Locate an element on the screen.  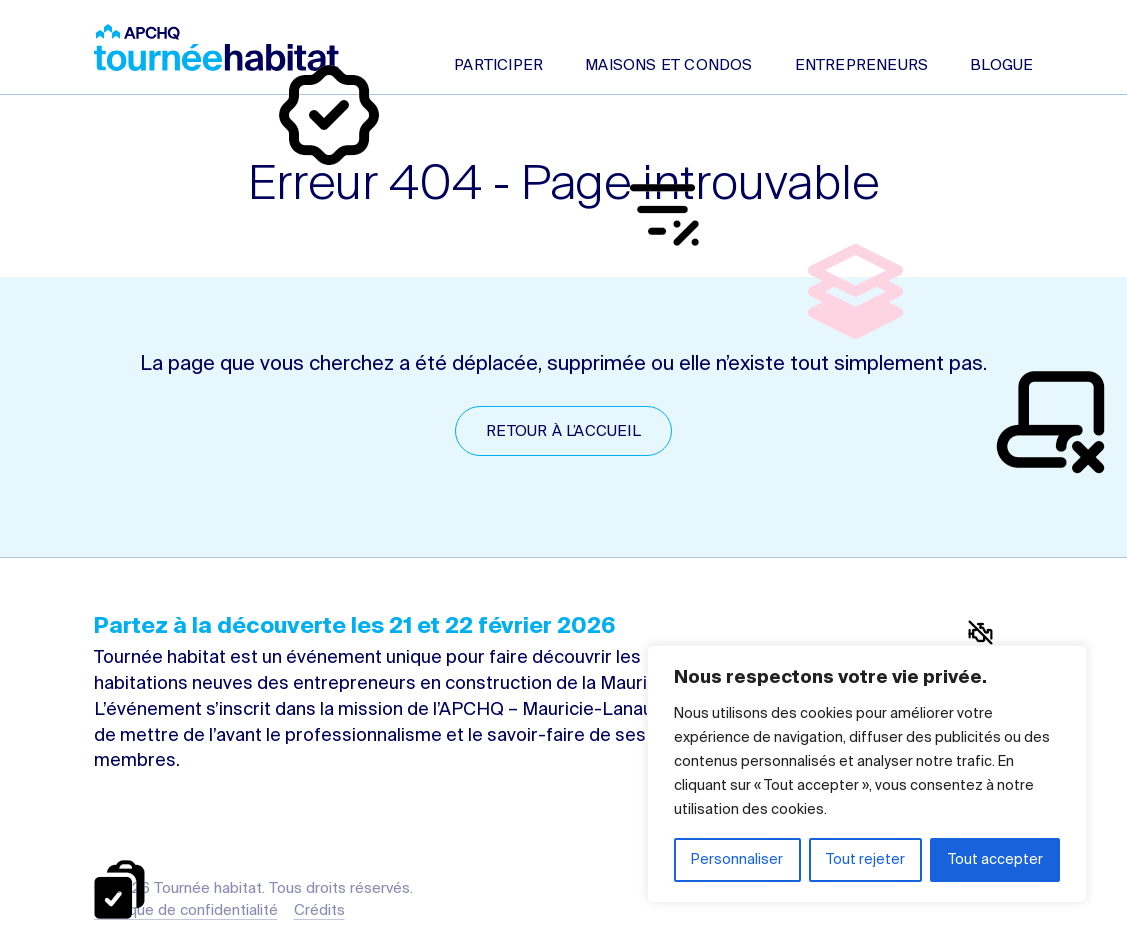
mark task or document as complete is located at coordinates (119, 889).